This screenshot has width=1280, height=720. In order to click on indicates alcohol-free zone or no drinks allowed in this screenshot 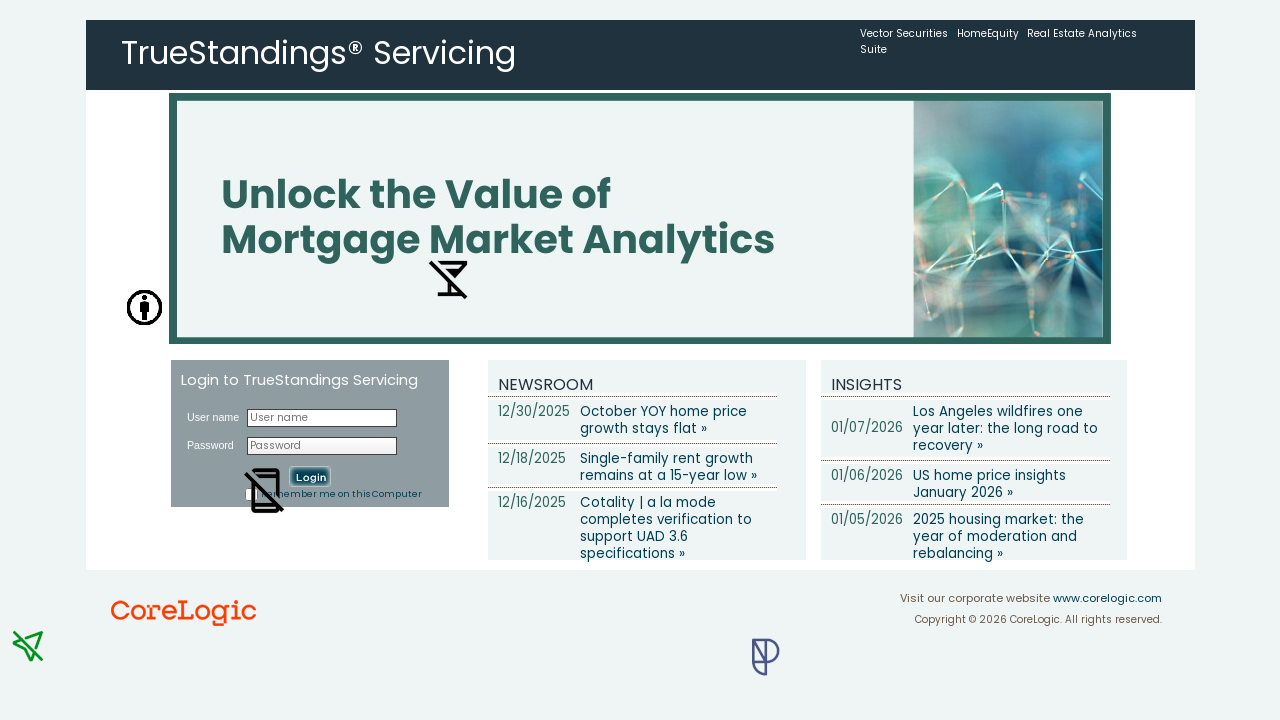, I will do `click(449, 278)`.